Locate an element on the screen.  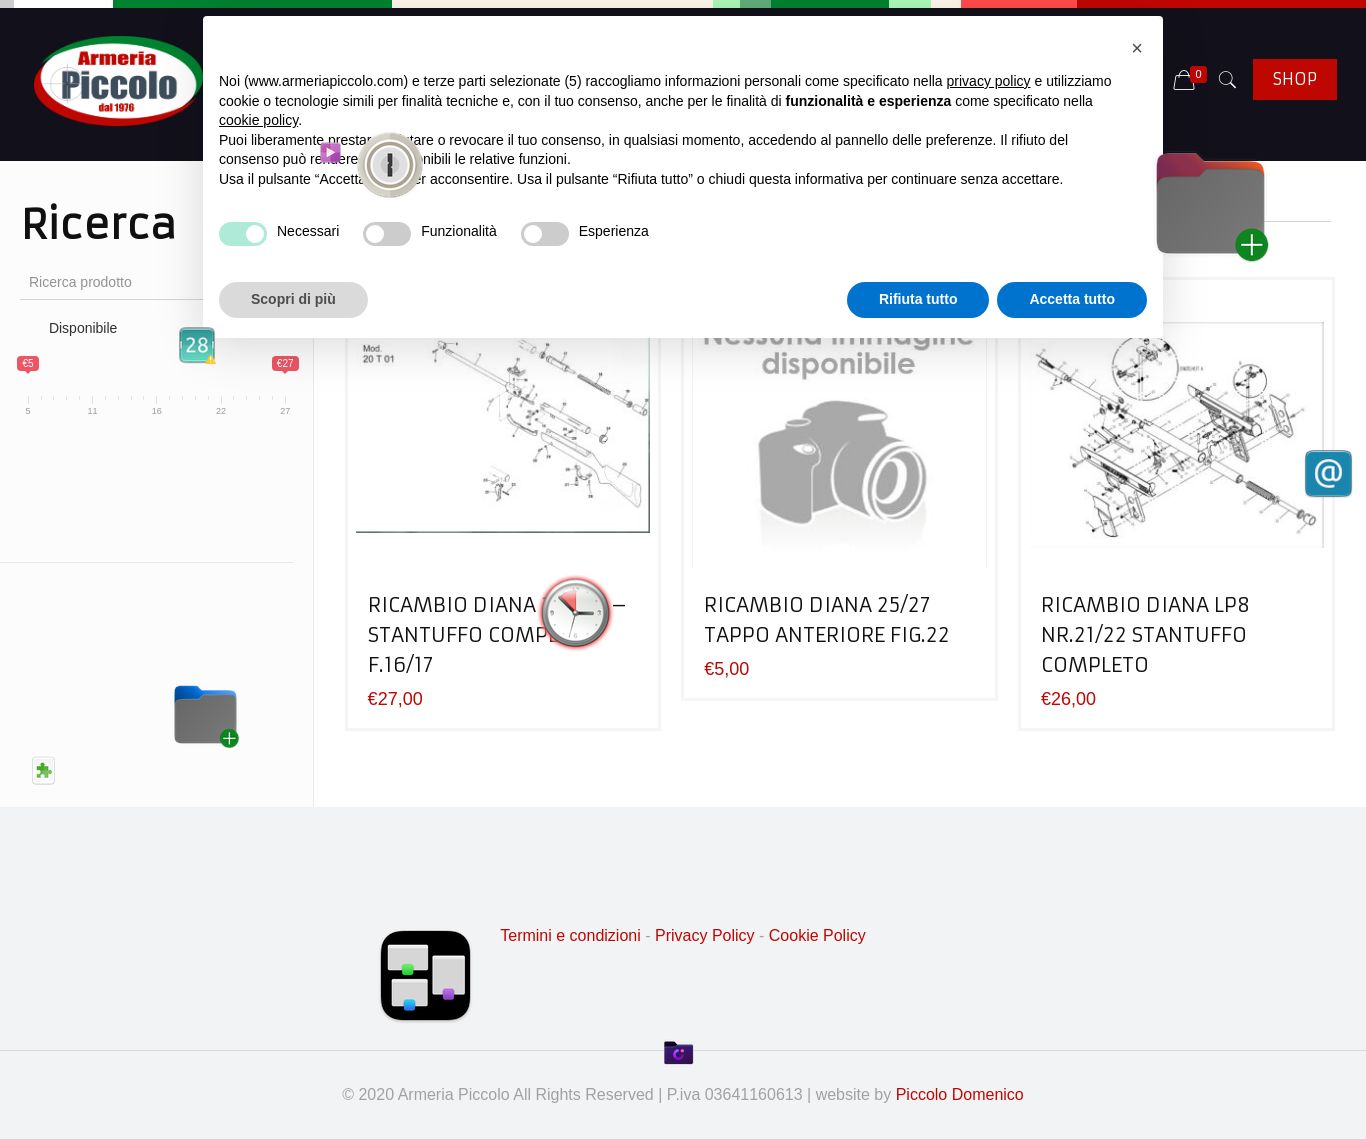
access media codec settings is located at coordinates (330, 152).